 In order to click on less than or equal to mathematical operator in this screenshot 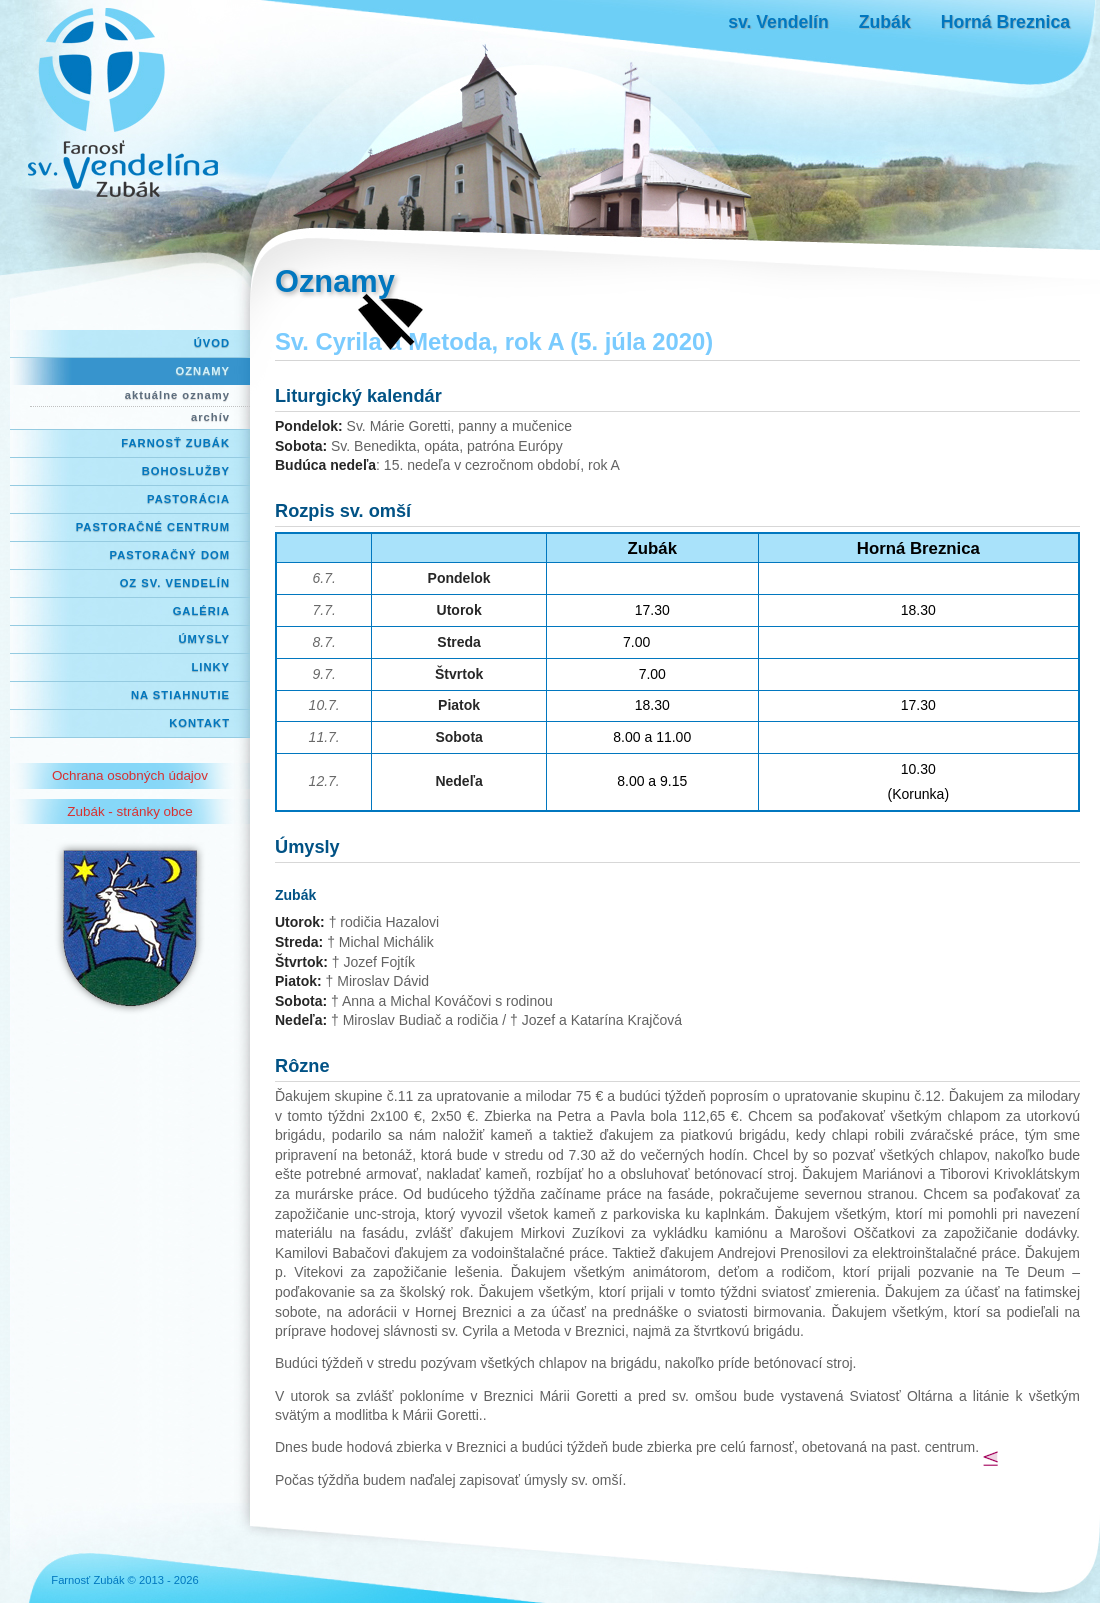, I will do `click(991, 1459)`.